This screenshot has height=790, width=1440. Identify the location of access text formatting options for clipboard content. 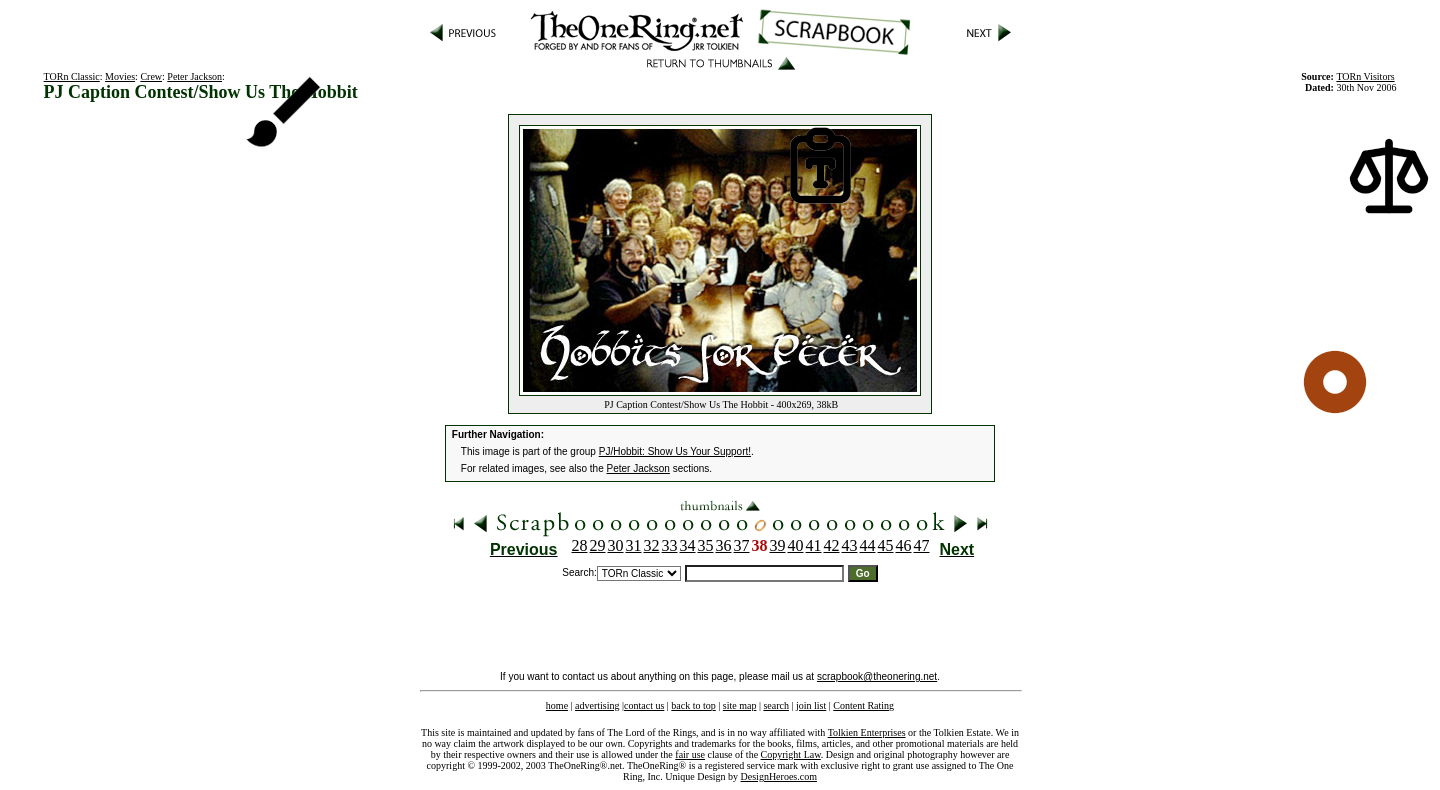
(820, 165).